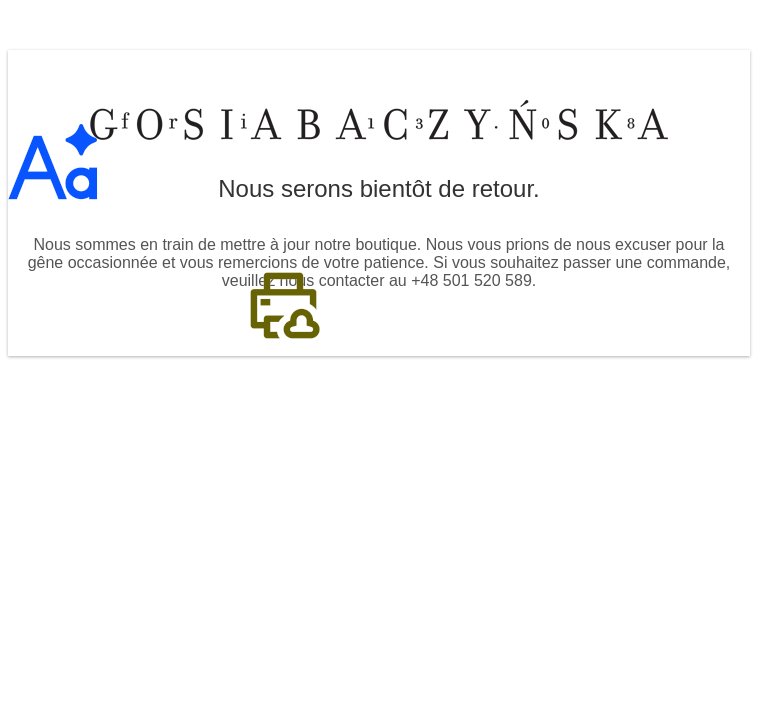 The height and width of the screenshot is (720, 758). Describe the element at coordinates (53, 167) in the screenshot. I see `adjust text size with AI assistance` at that location.